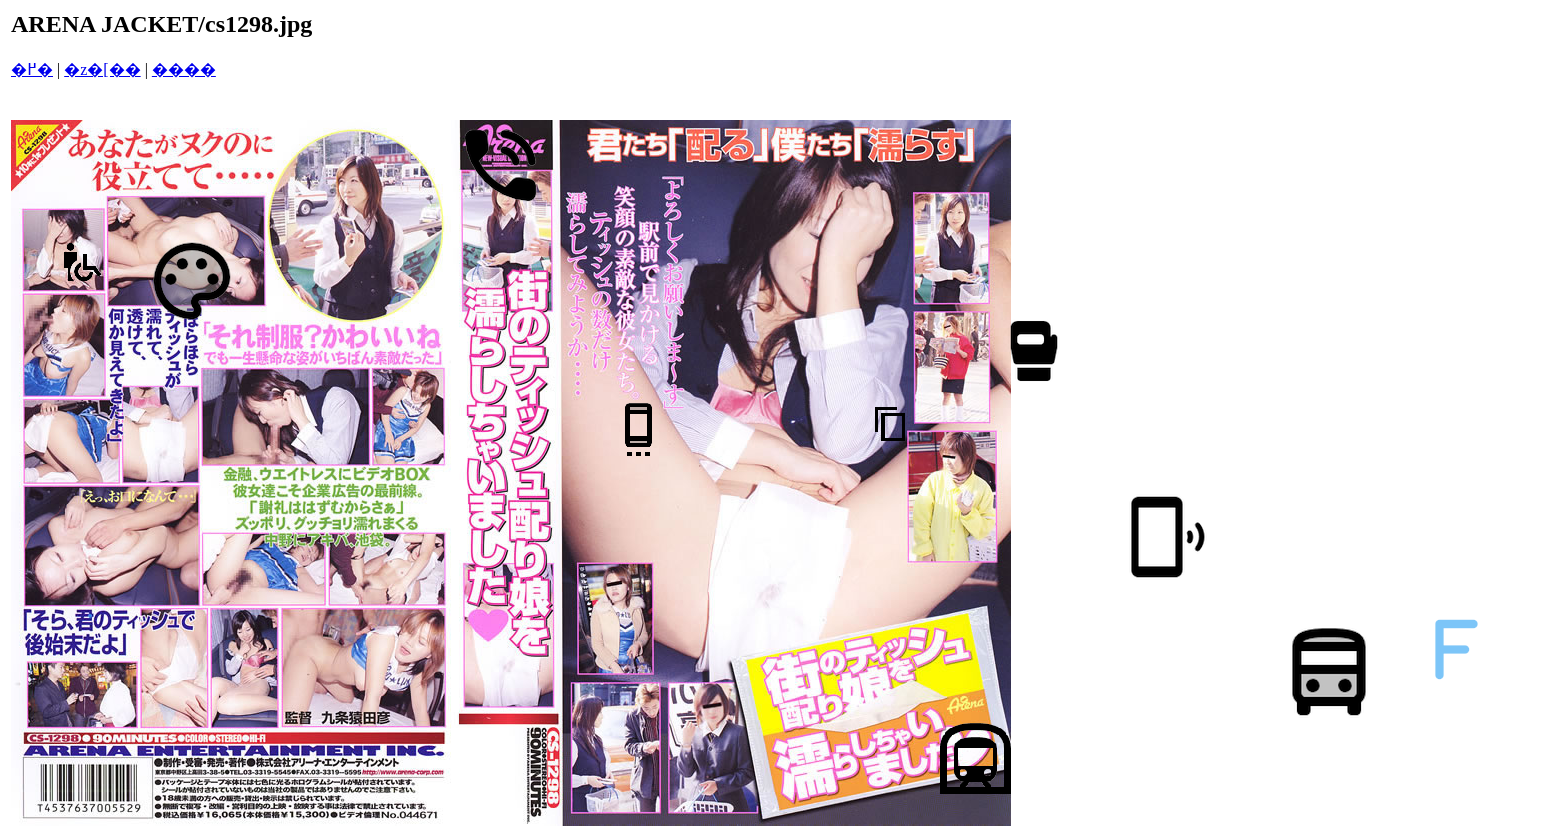 Image resolution: width=1568 pixels, height=837 pixels. What do you see at coordinates (192, 281) in the screenshot?
I see `open color picker or theme options` at bounding box center [192, 281].